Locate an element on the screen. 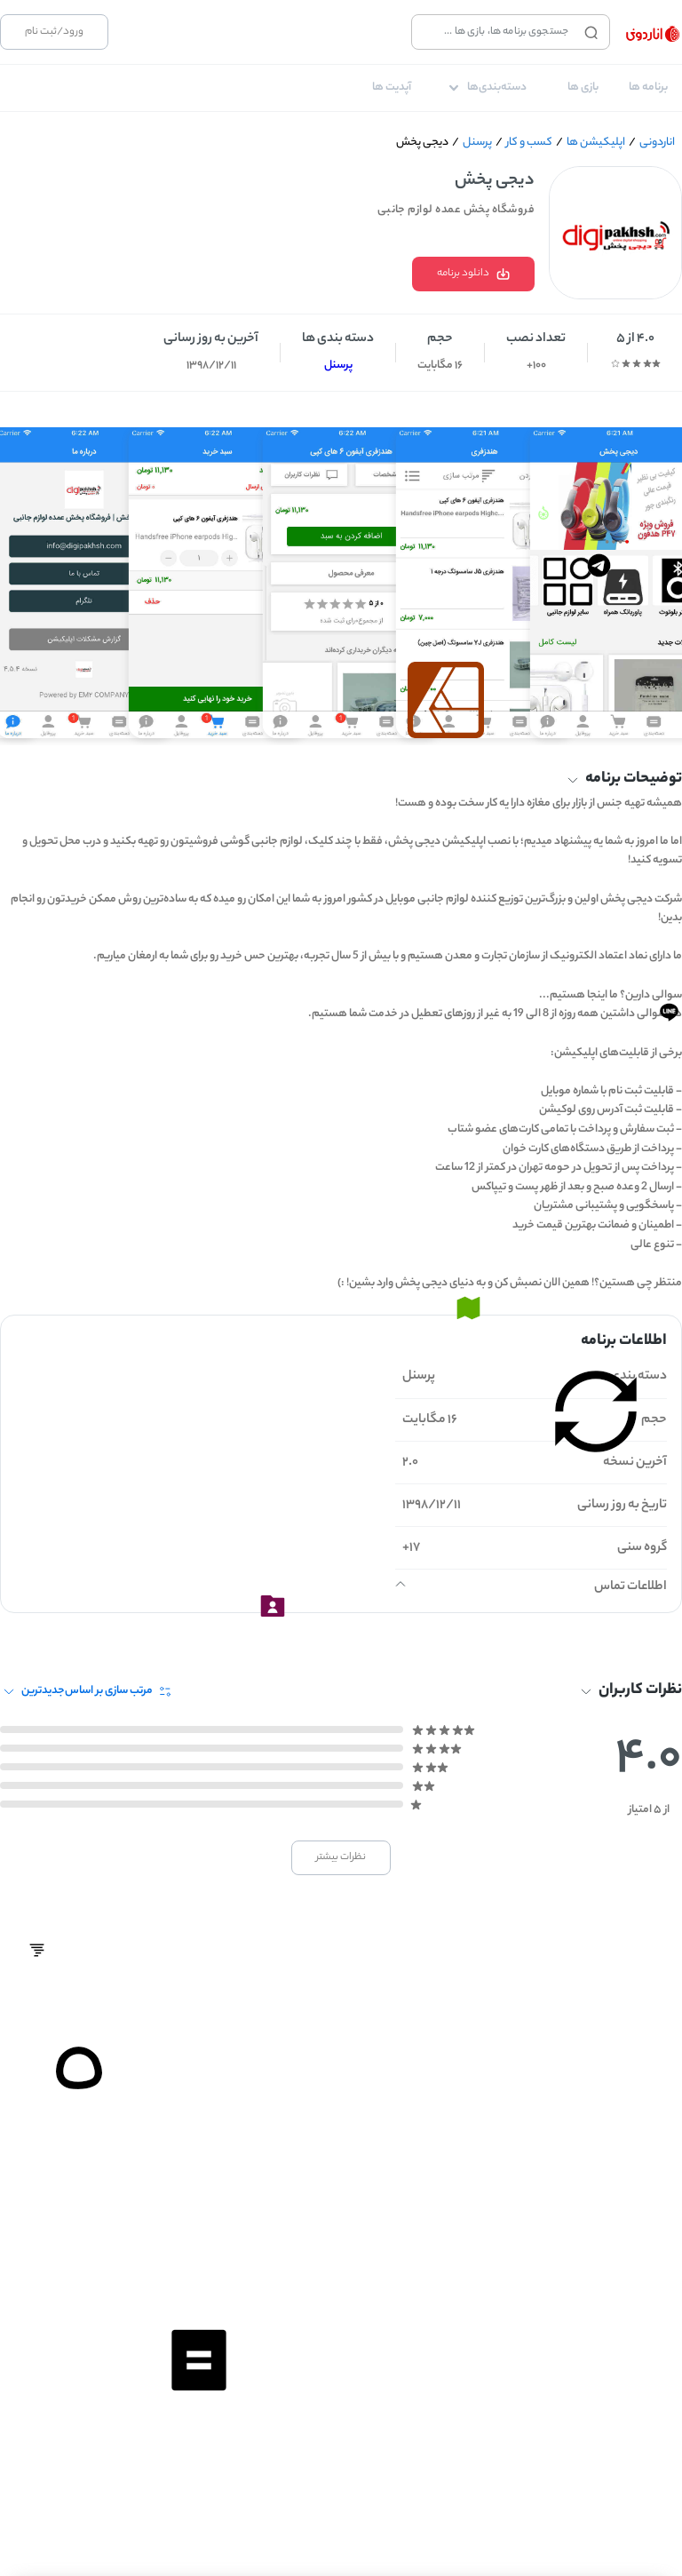 The image size is (682, 2576). open Uptime Kuma monitoring dashboard is located at coordinates (79, 2068).